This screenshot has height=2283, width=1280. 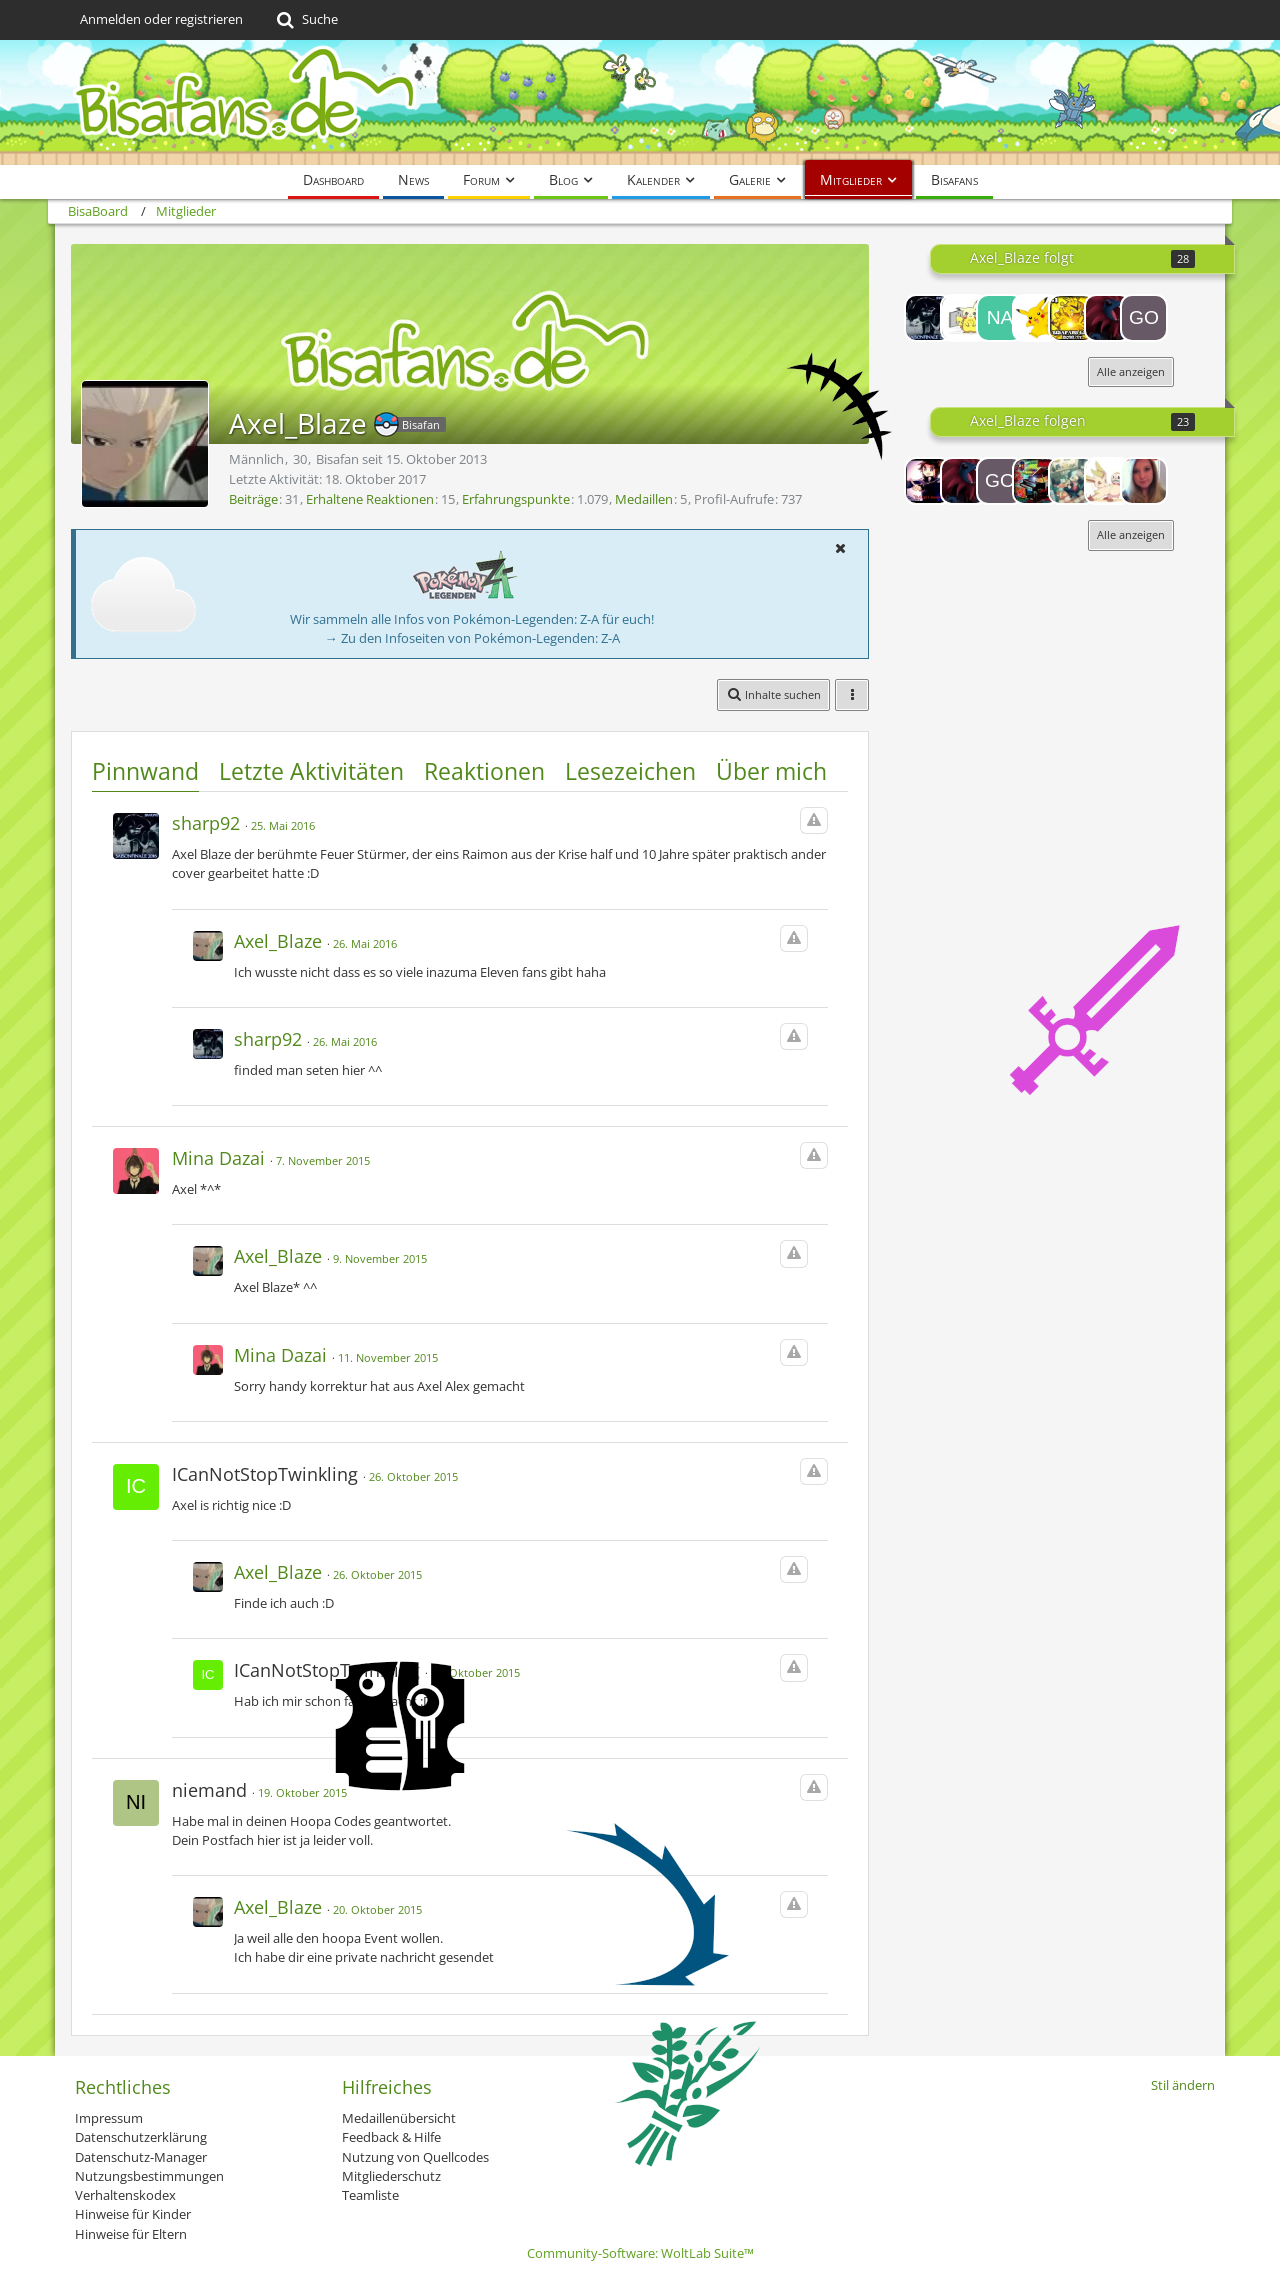 I want to click on indicates overcast or cloudy weather conditions, so click(x=143, y=594).